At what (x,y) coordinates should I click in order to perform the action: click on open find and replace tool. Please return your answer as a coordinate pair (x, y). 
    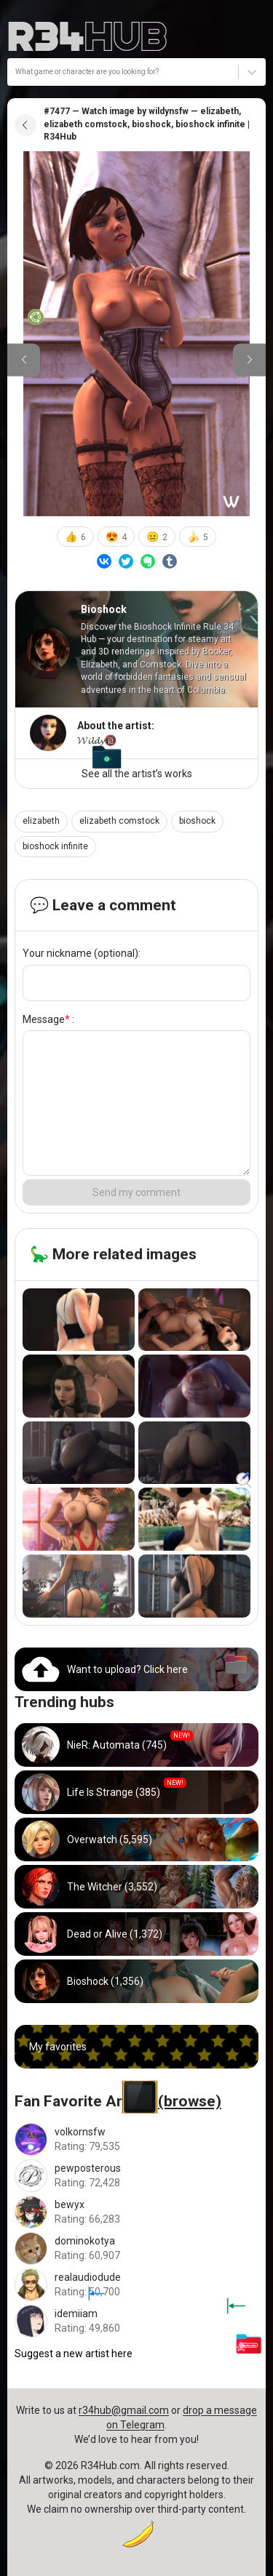
    Looking at the image, I should click on (243, 1480).